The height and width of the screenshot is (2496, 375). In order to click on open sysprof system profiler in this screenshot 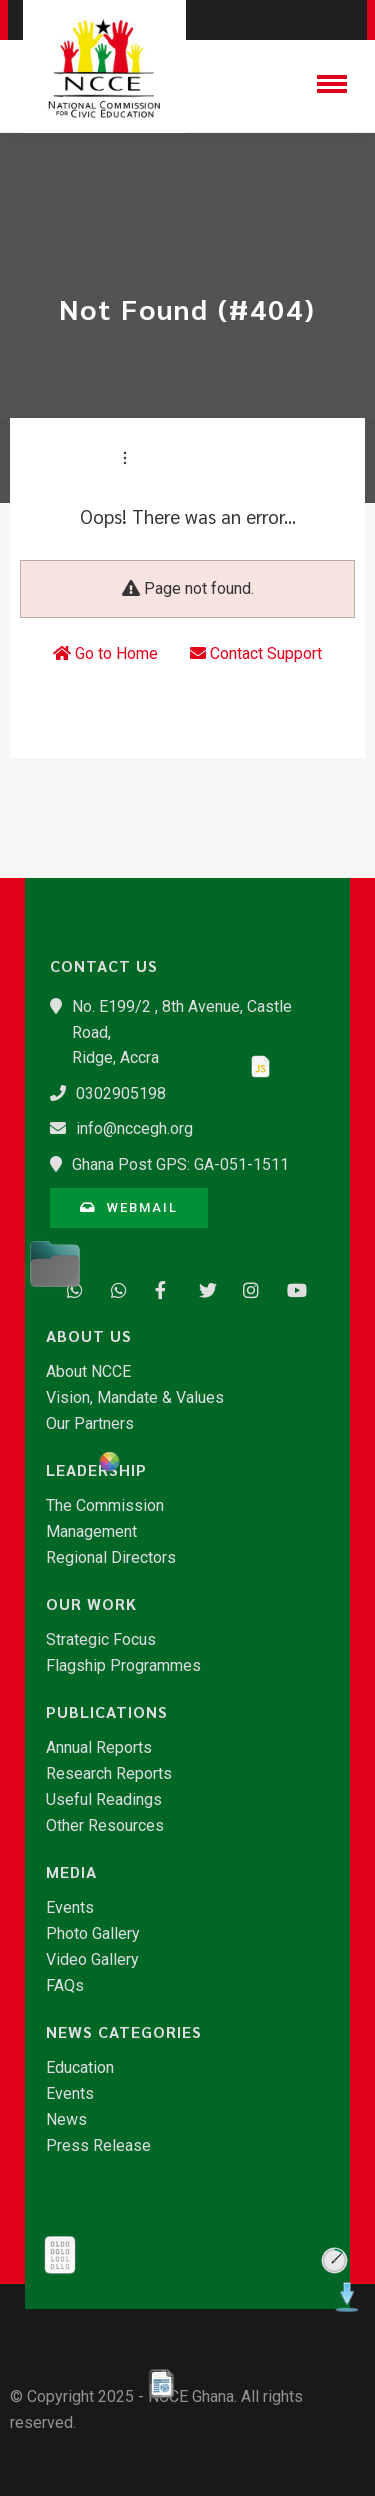, I will do `click(334, 2260)`.